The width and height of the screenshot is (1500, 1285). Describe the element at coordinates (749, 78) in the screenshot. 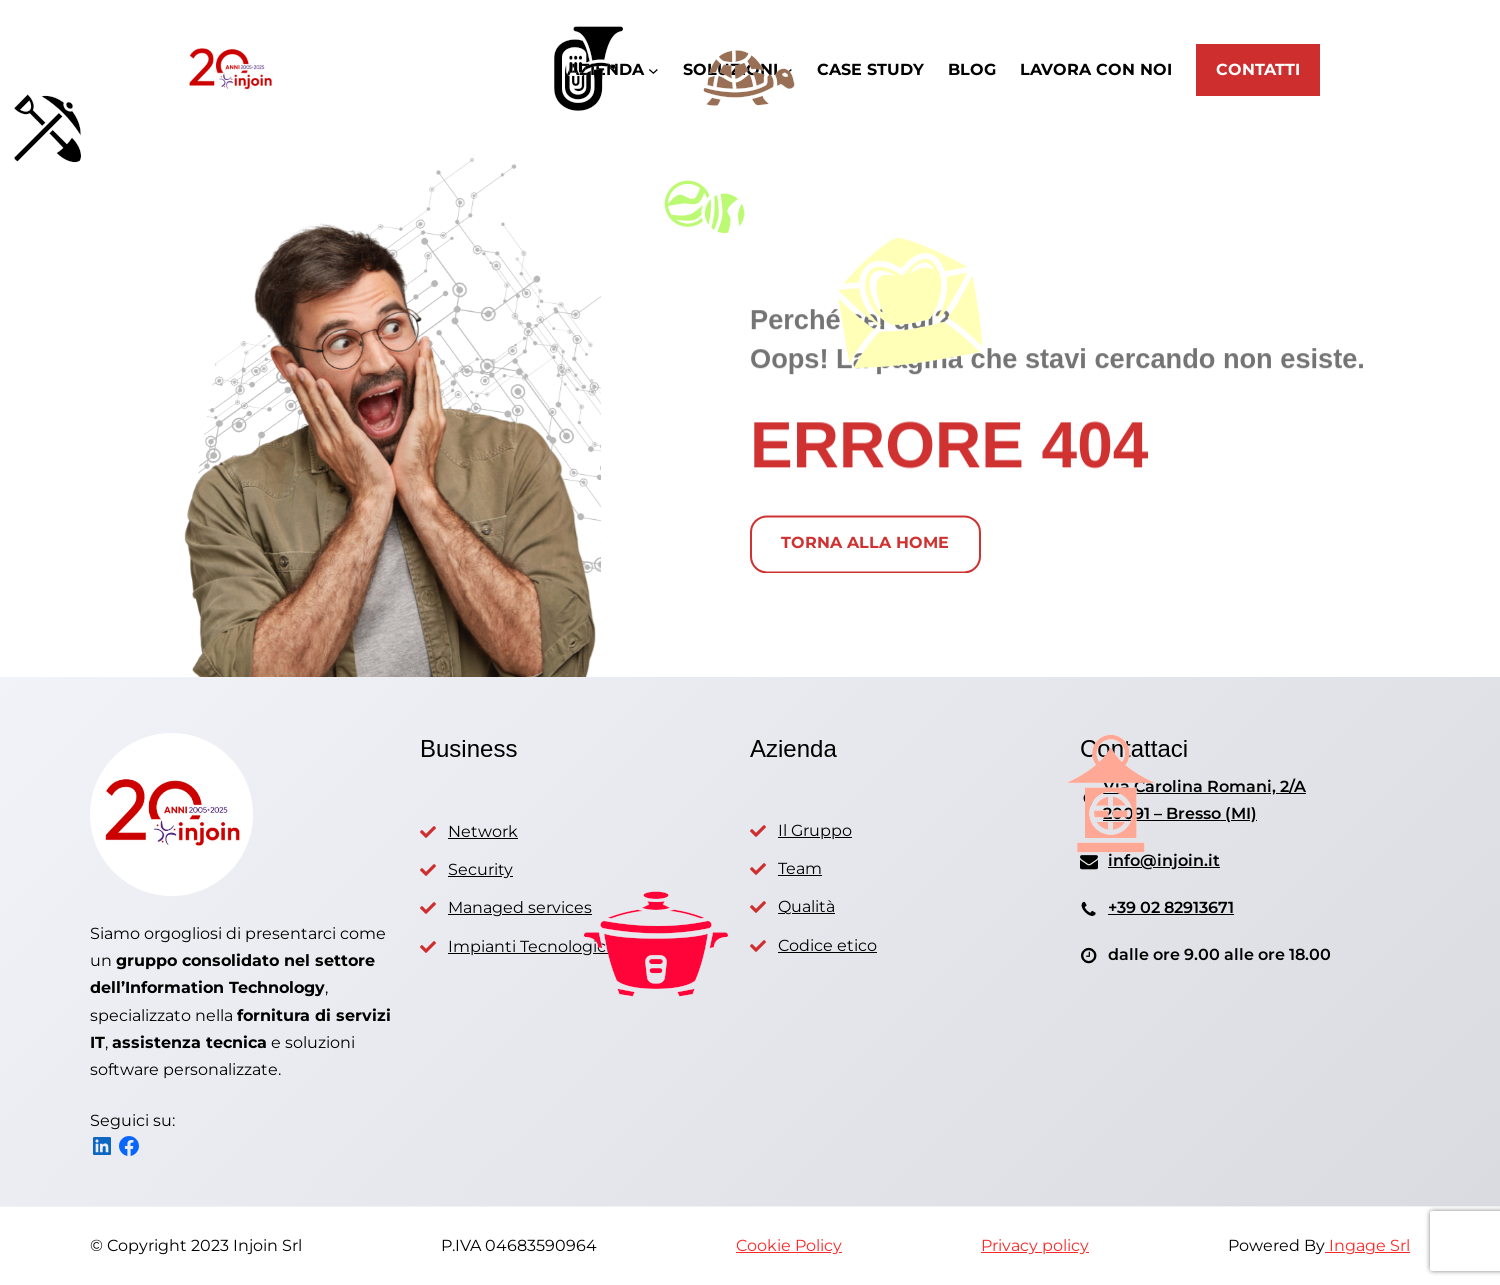

I see `indicates slow speed or processing mode` at that location.